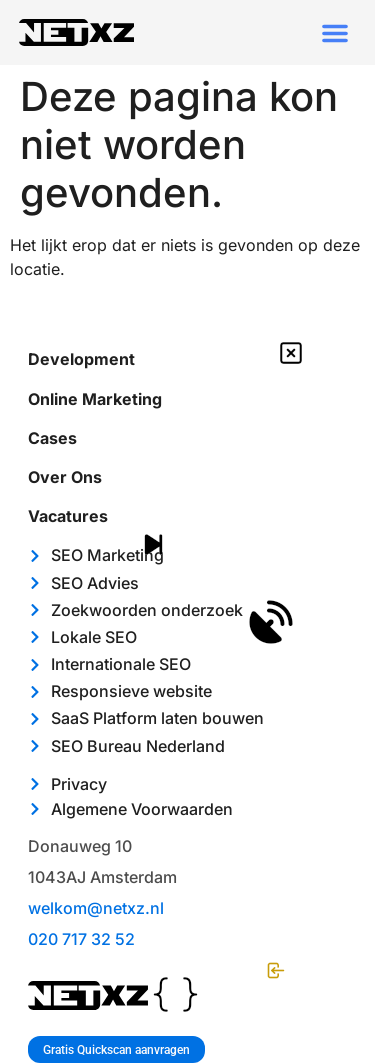 The width and height of the screenshot is (375, 1063). What do you see at coordinates (175, 994) in the screenshot?
I see `view or edit code` at bounding box center [175, 994].